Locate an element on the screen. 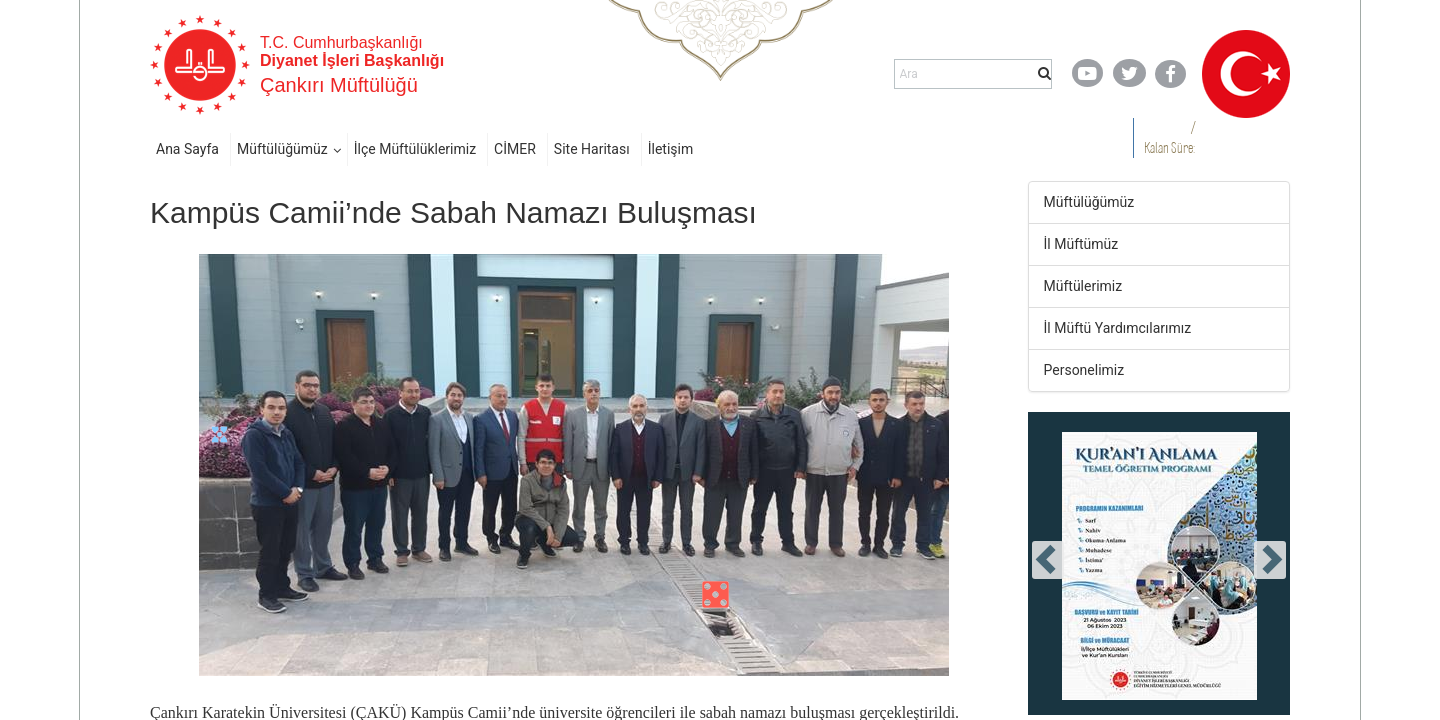  radiation or hazard warning indicator is located at coordinates (219, 434).